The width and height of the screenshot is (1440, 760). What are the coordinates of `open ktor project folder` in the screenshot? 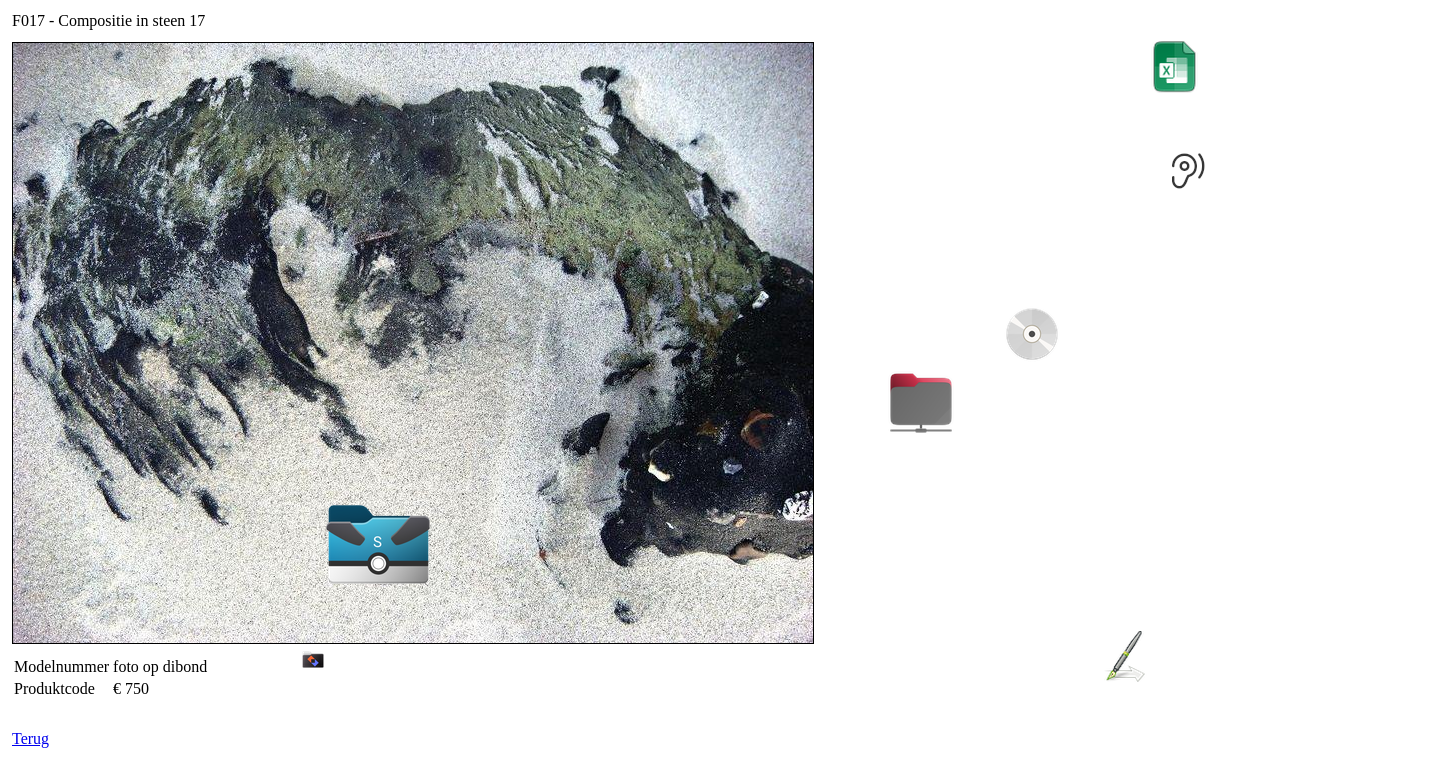 It's located at (313, 660).